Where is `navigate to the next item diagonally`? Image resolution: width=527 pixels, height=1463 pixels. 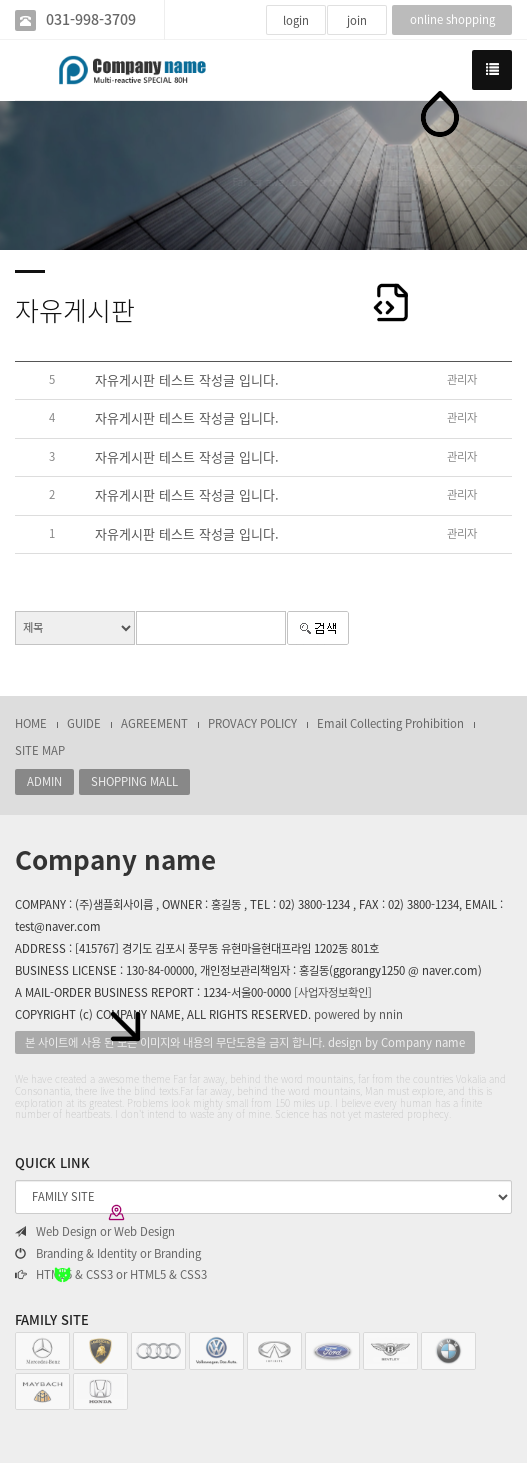
navigate to the next item diagonally is located at coordinates (125, 1026).